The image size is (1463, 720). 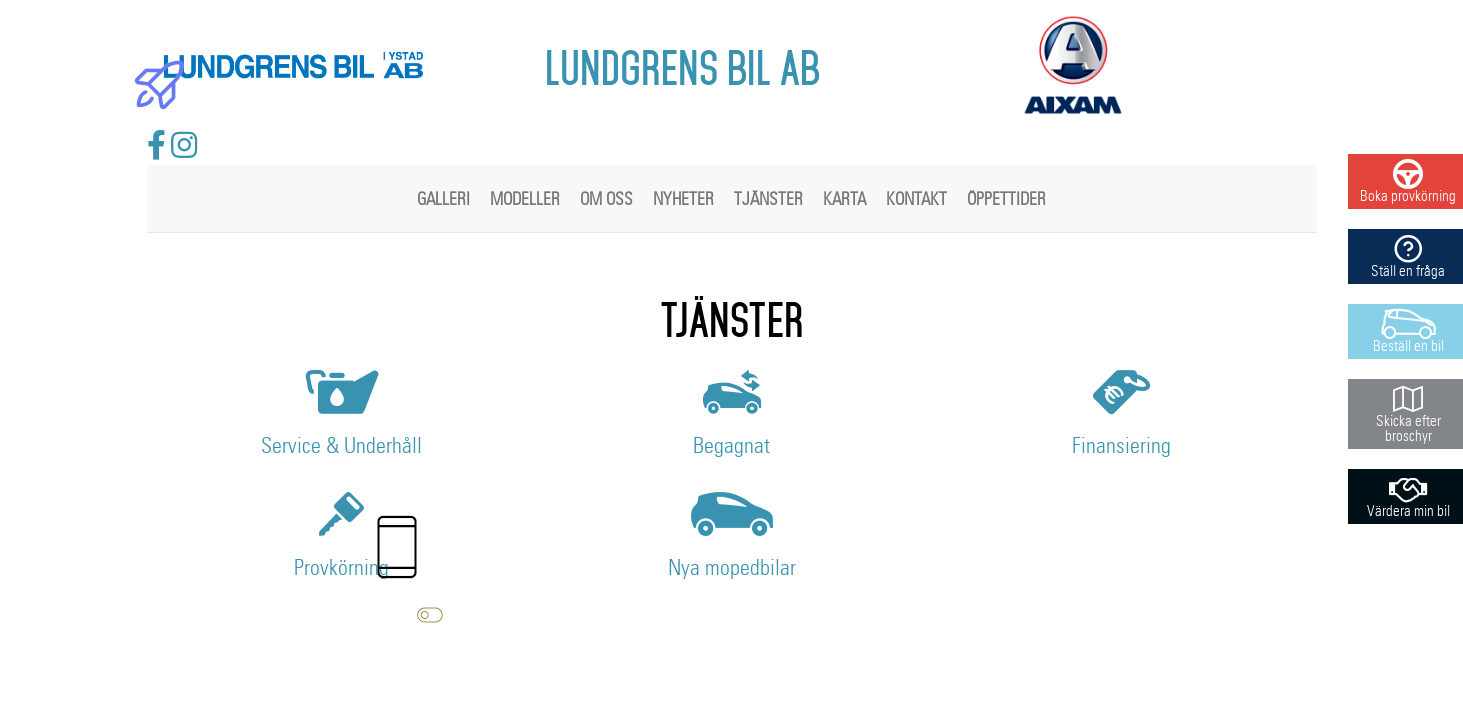 I want to click on launch or deploy a project, so click(x=160, y=84).